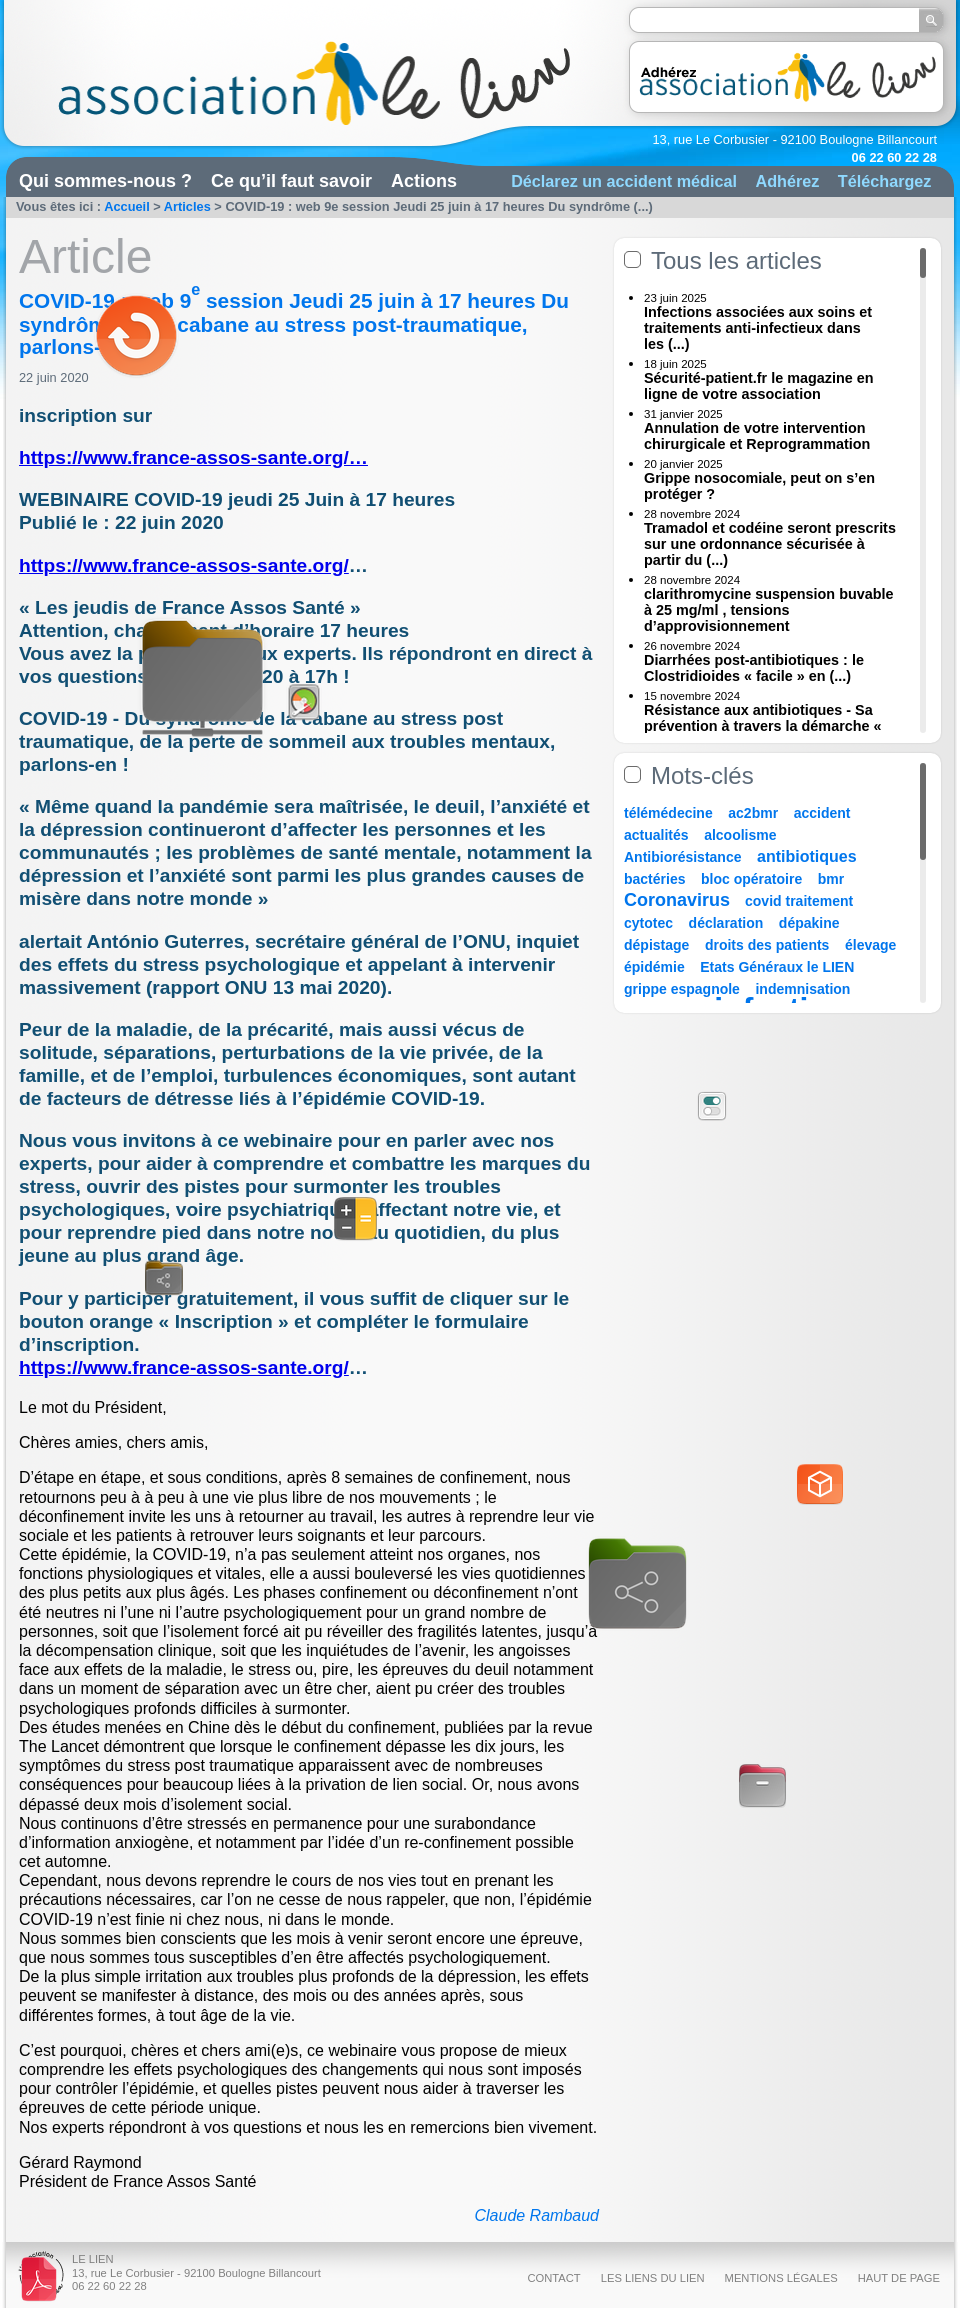 The width and height of the screenshot is (960, 2308). What do you see at coordinates (136, 335) in the screenshot?
I see `open Ubuntu Livepatch settings` at bounding box center [136, 335].